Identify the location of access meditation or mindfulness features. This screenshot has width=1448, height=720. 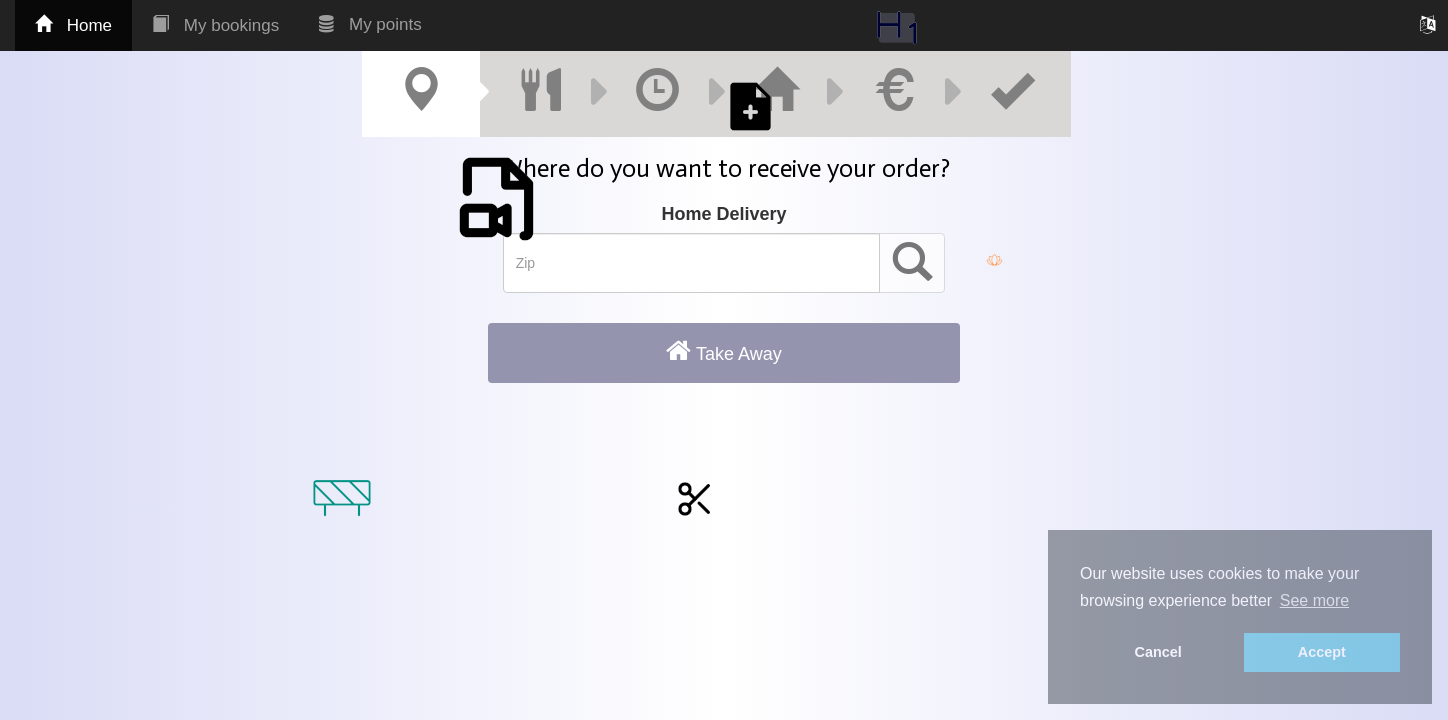
(994, 260).